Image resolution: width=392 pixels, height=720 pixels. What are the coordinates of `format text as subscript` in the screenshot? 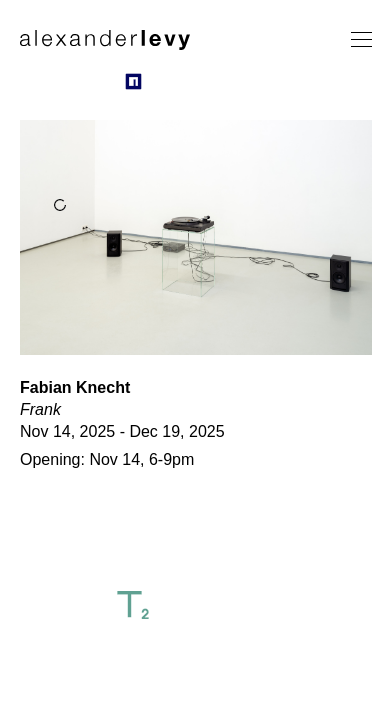 It's located at (133, 605).